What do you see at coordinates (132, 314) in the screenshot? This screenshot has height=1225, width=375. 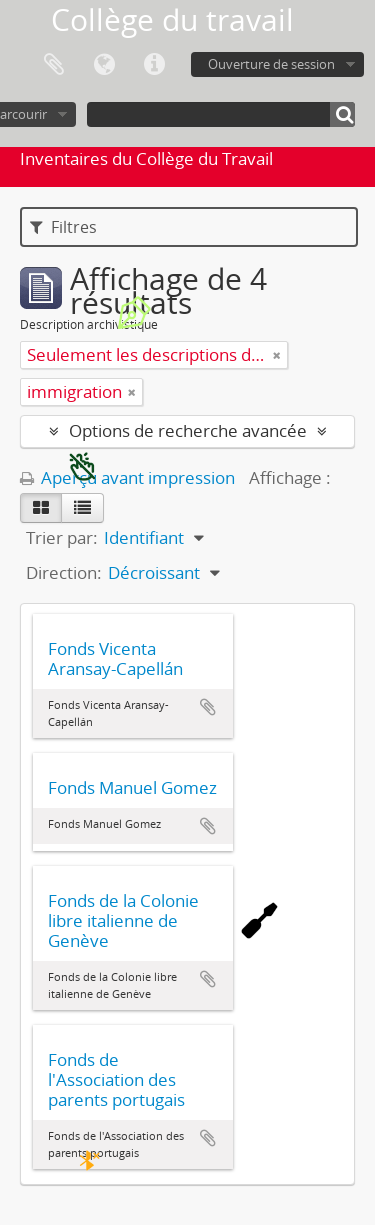 I see `access drawing or illustration tools` at bounding box center [132, 314].